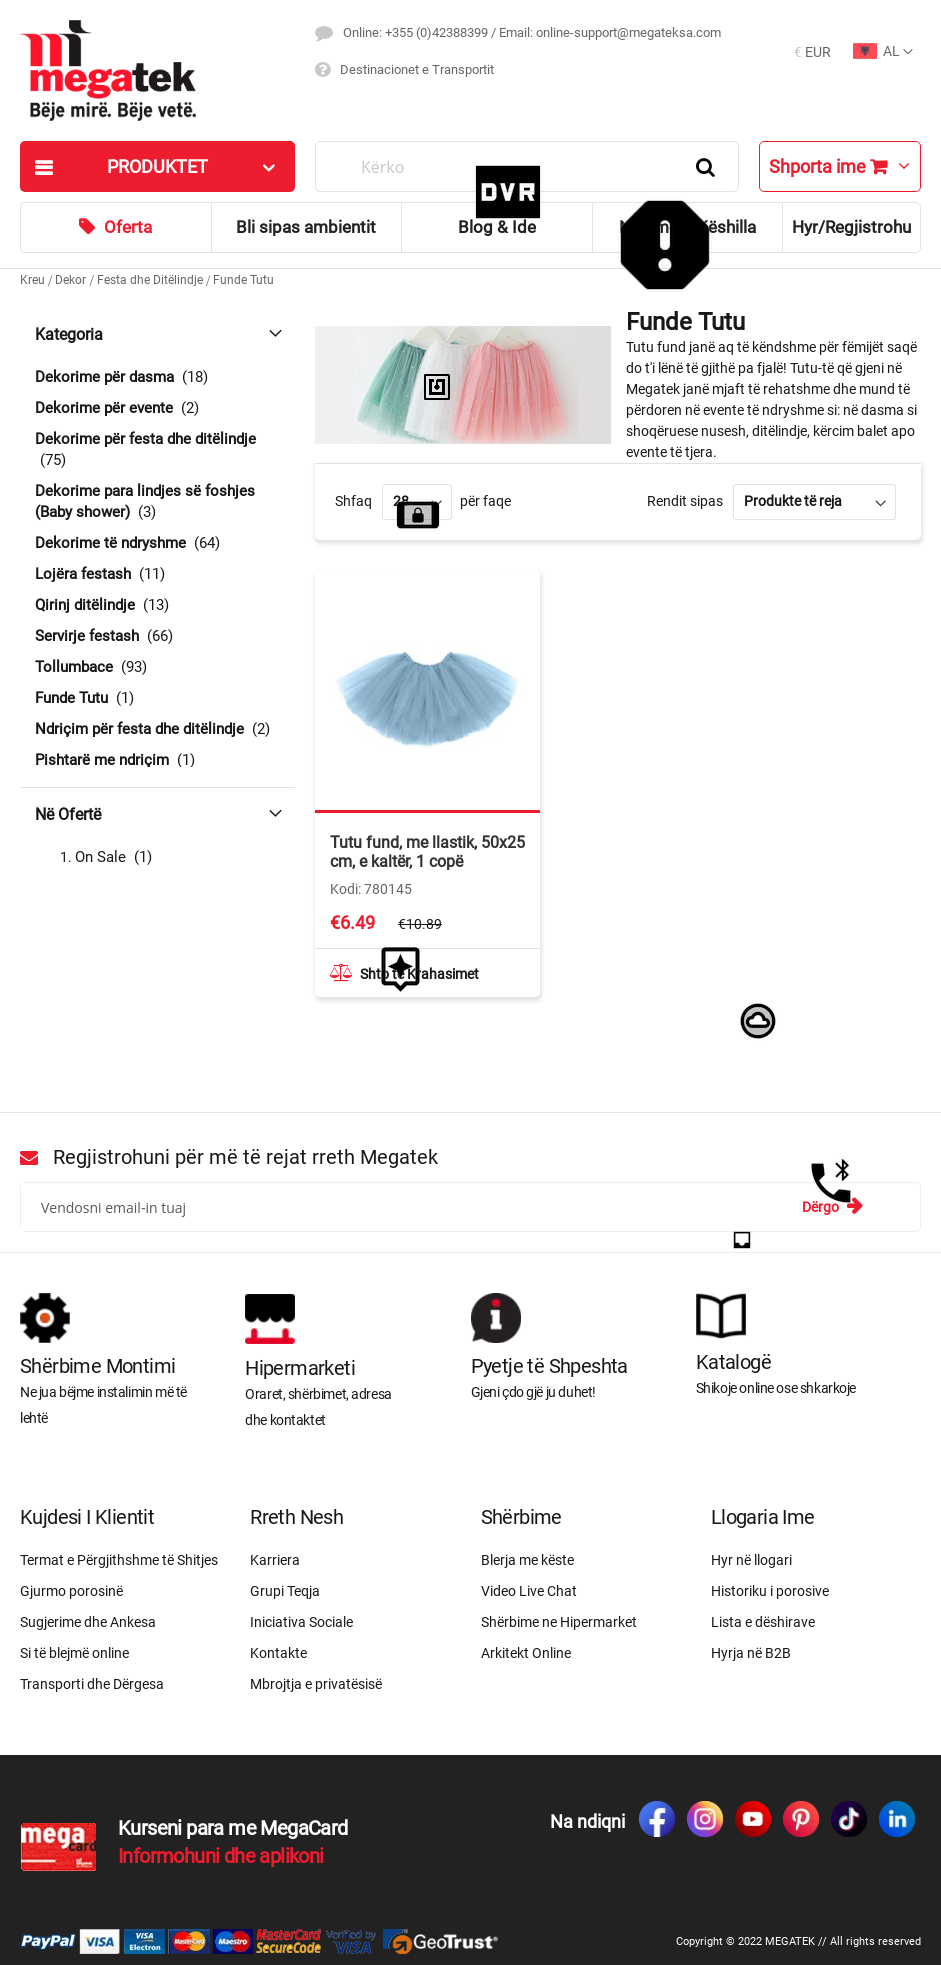  What do you see at coordinates (758, 1021) in the screenshot?
I see `access cloud storage` at bounding box center [758, 1021].